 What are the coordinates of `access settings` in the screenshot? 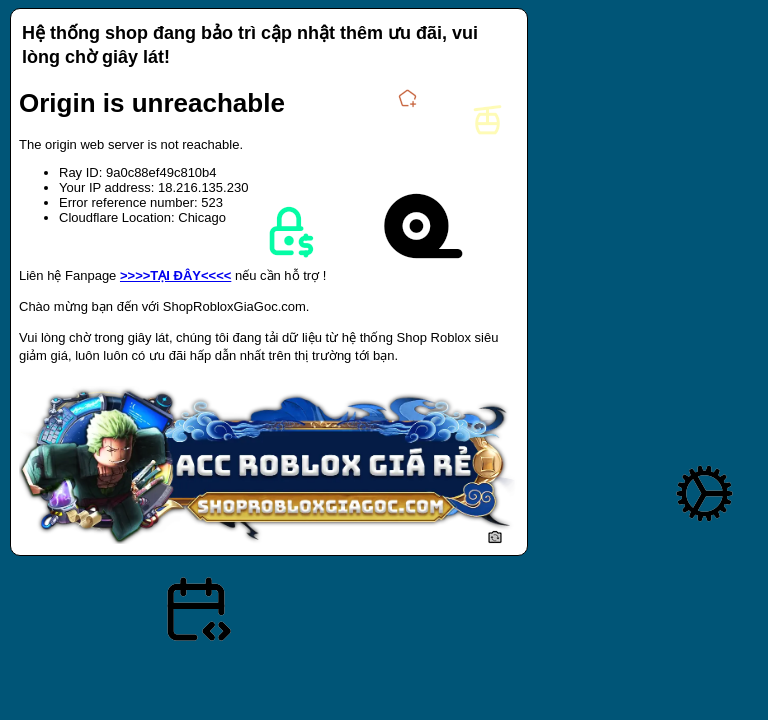 It's located at (704, 493).